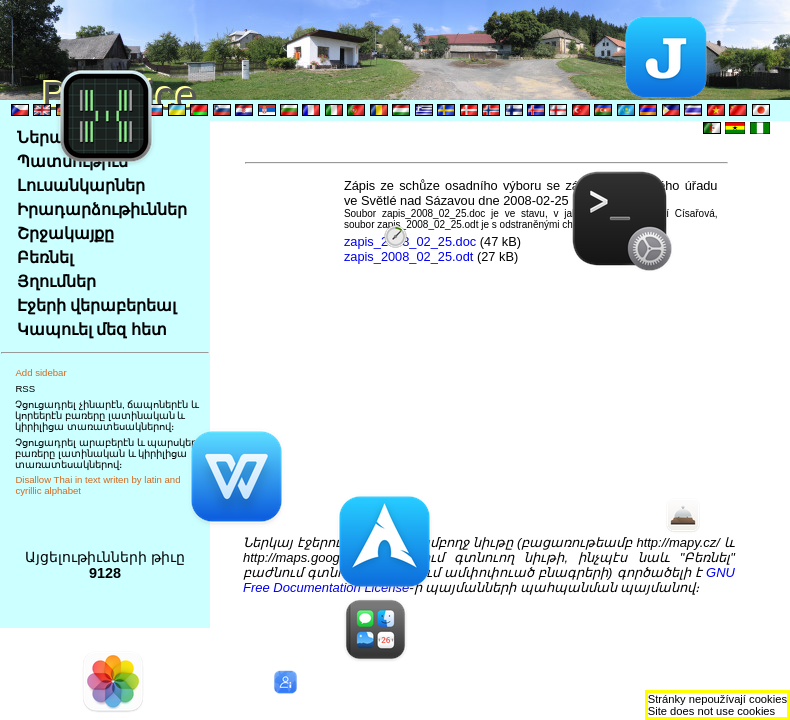  I want to click on launch arch linux application, so click(384, 541).